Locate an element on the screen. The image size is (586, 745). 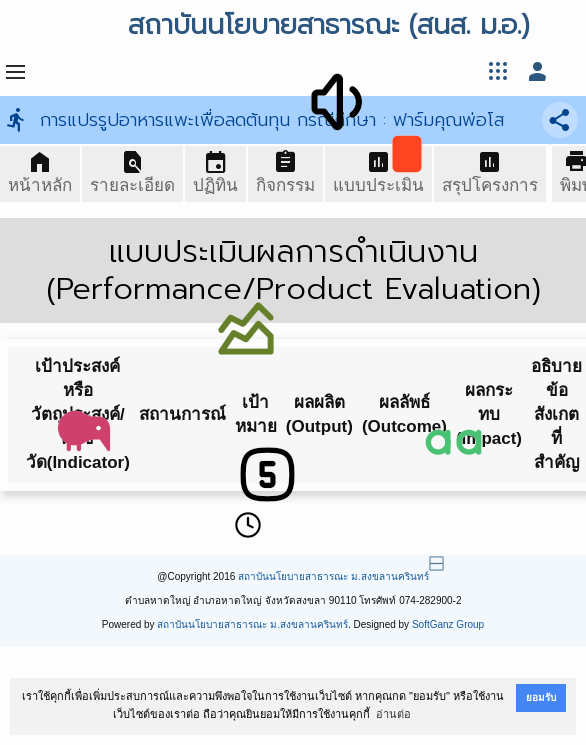
split view horizontally is located at coordinates (436, 563).